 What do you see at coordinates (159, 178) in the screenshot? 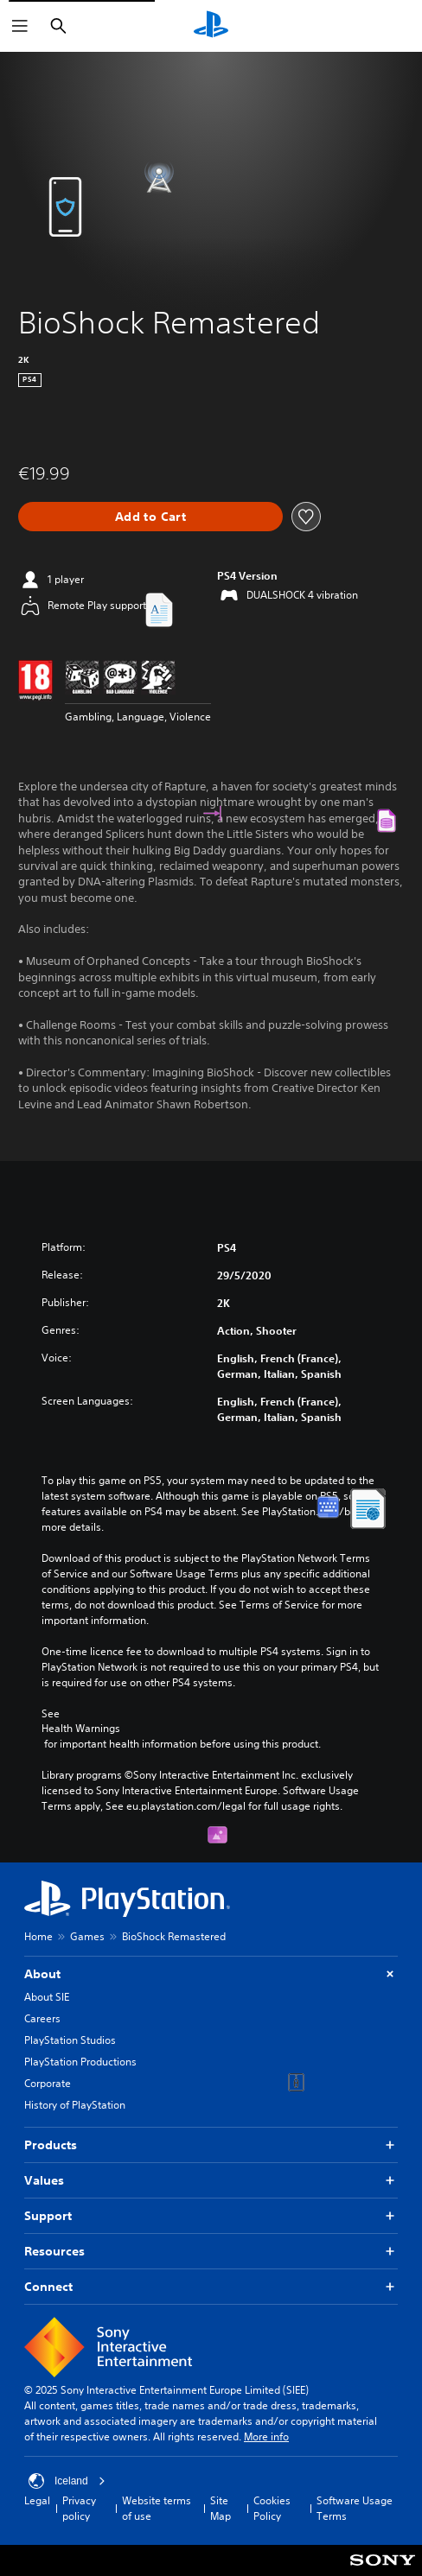
I see `indicates wireless network connectivity status` at bounding box center [159, 178].